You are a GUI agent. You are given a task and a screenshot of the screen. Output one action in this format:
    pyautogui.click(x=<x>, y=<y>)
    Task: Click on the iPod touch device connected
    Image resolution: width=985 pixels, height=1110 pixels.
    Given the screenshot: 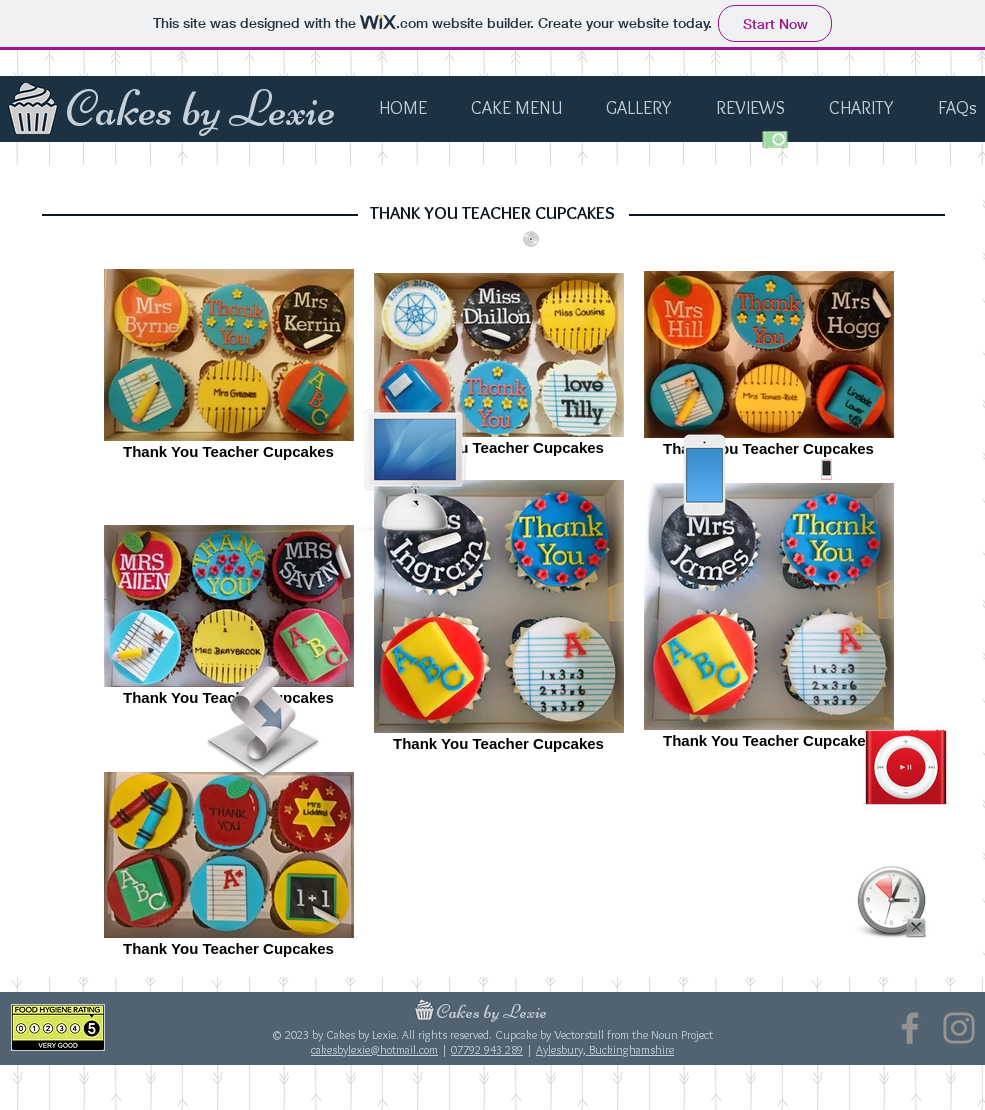 What is the action you would take?
    pyautogui.click(x=704, y=474)
    